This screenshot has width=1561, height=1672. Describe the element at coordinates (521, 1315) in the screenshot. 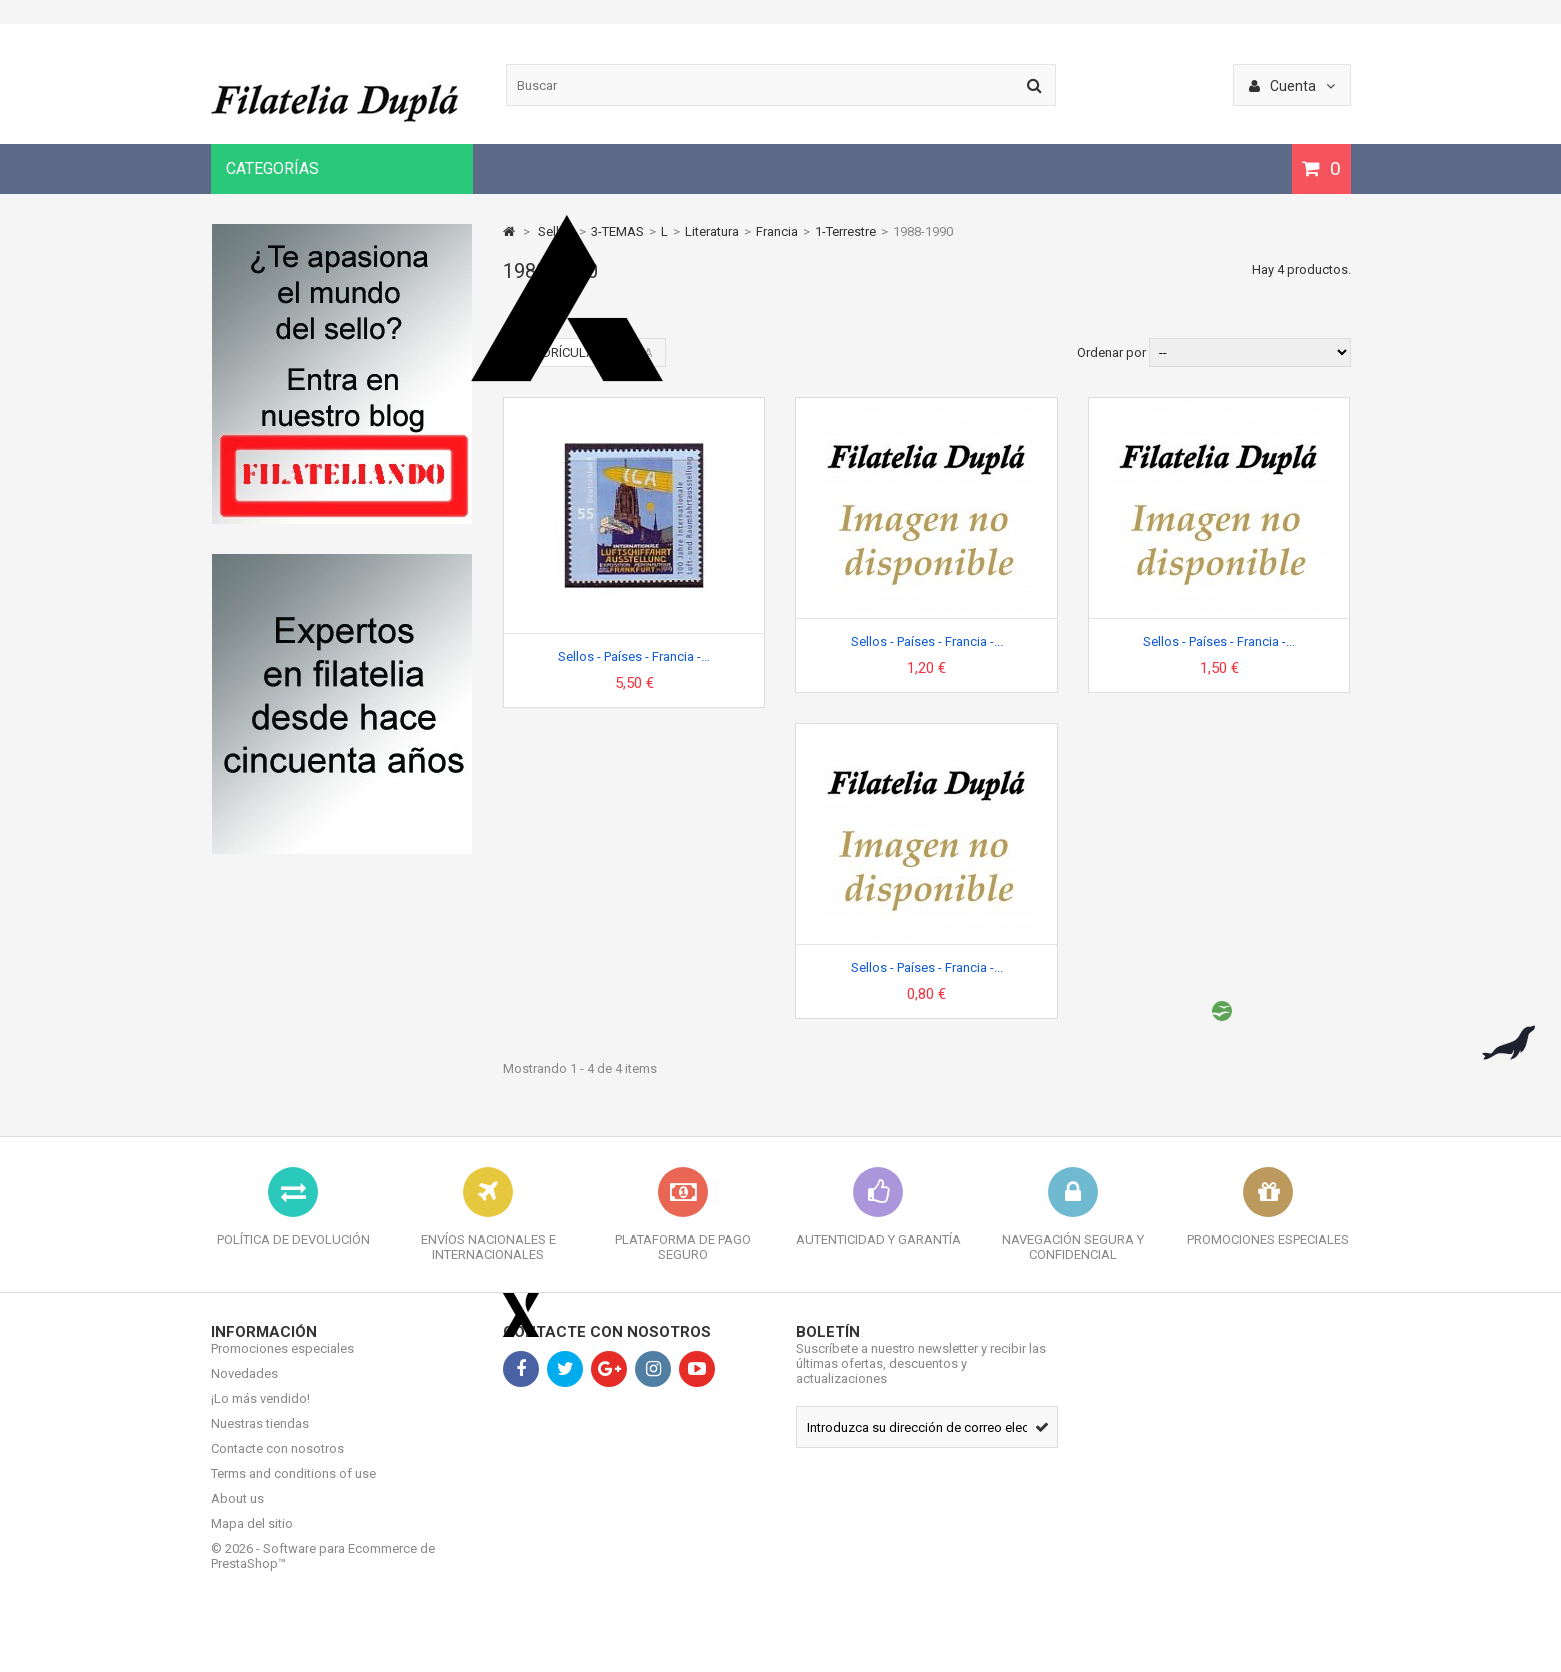

I see `xstate library logo` at that location.